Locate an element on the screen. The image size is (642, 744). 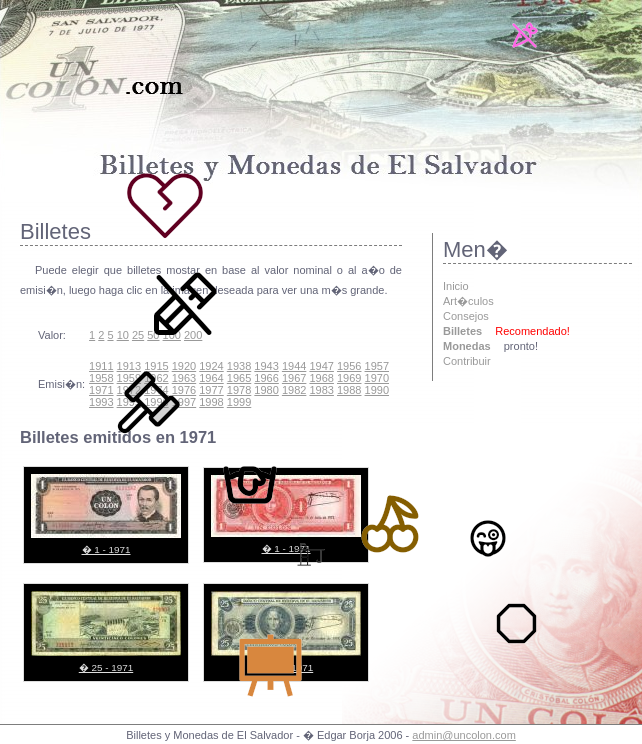
react with a playful or silly emoji is located at coordinates (488, 538).